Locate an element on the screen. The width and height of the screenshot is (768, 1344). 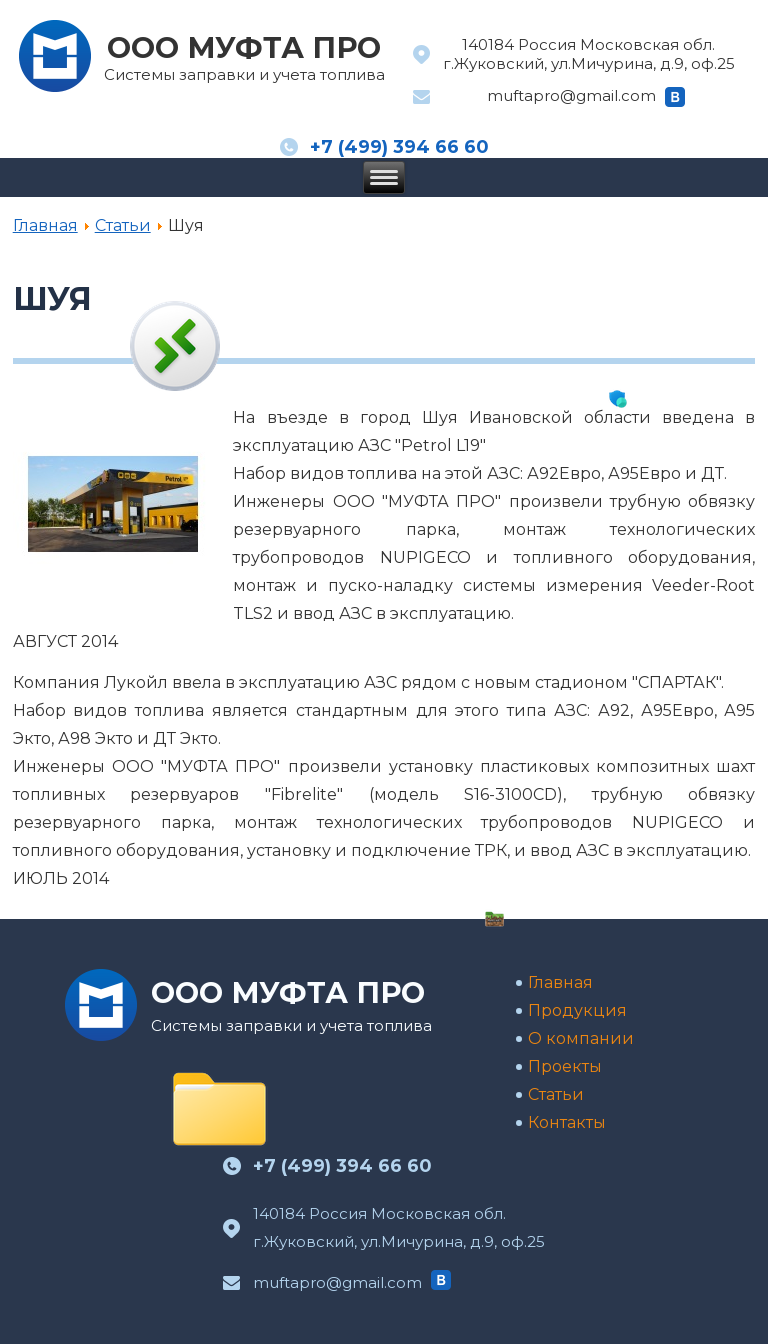
open folder to view contents is located at coordinates (219, 1111).